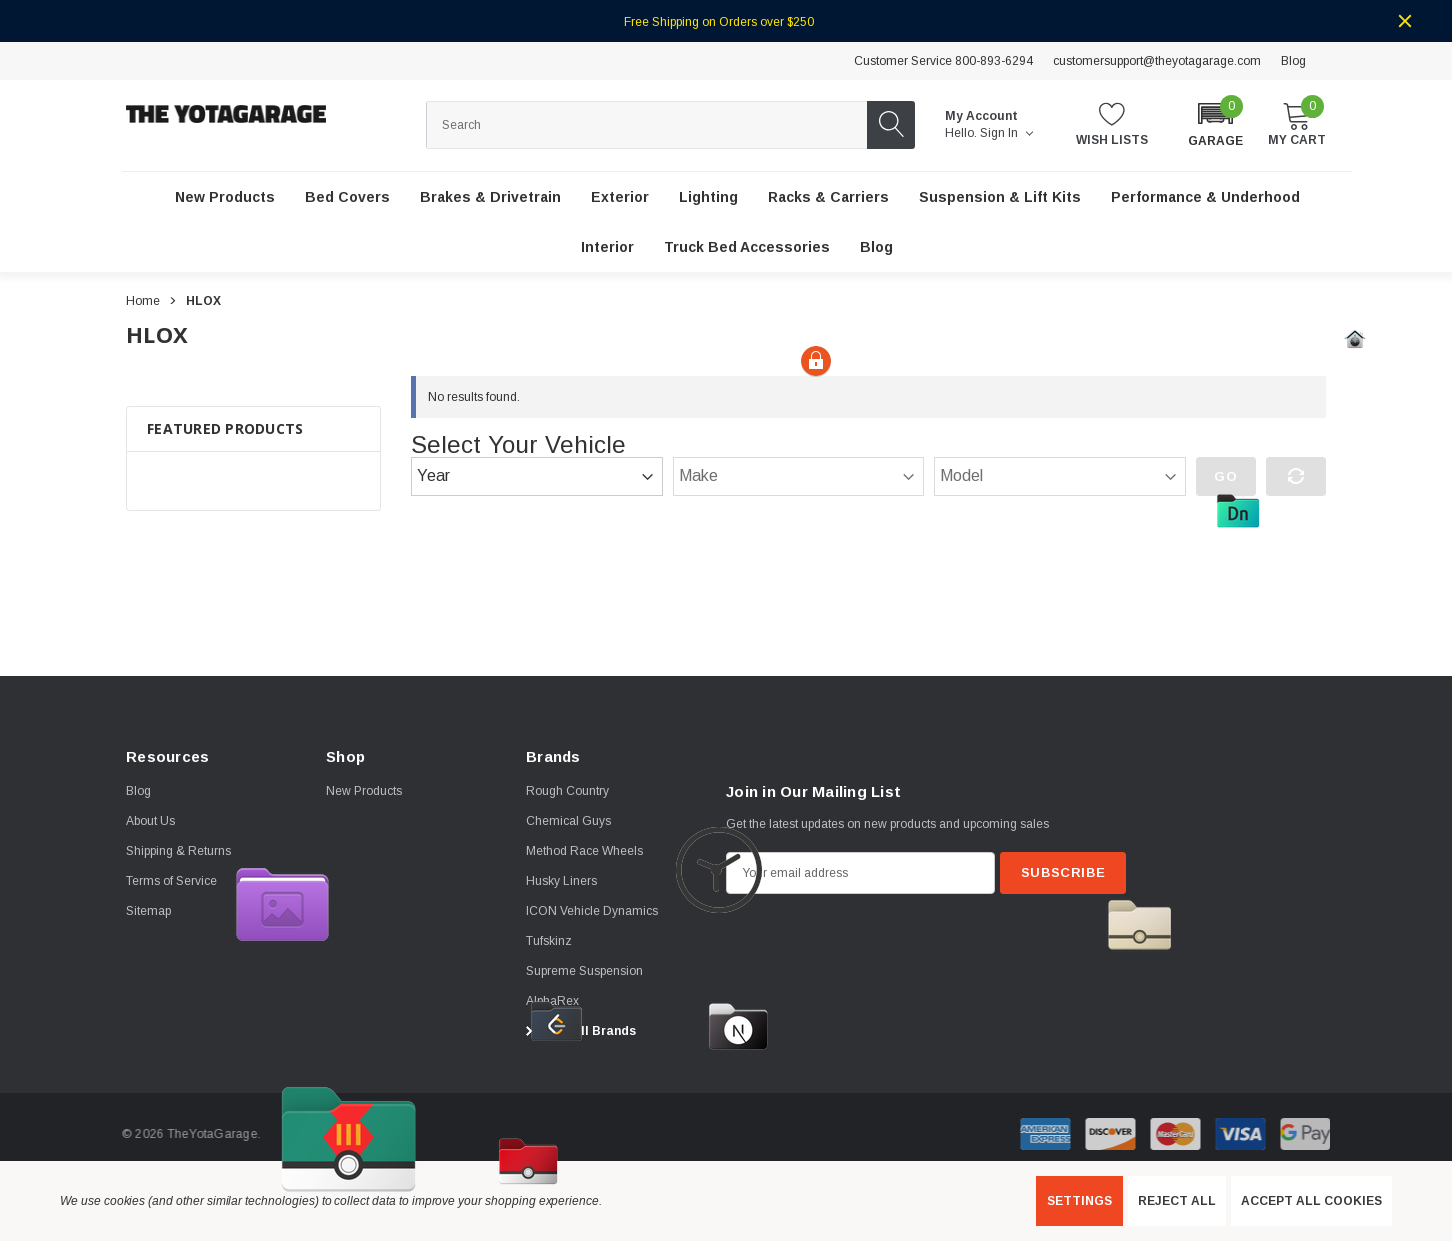 The image size is (1452, 1241). What do you see at coordinates (528, 1163) in the screenshot?
I see `open pokémon-themed folder` at bounding box center [528, 1163].